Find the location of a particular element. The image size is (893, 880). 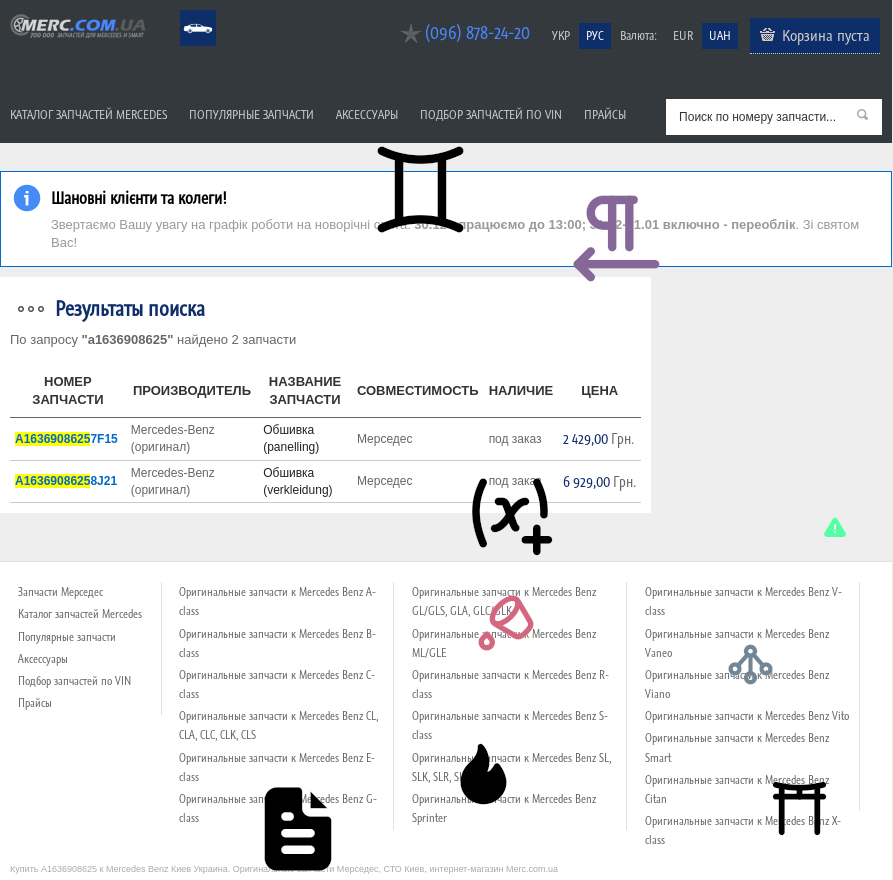

select a fill color is located at coordinates (506, 623).